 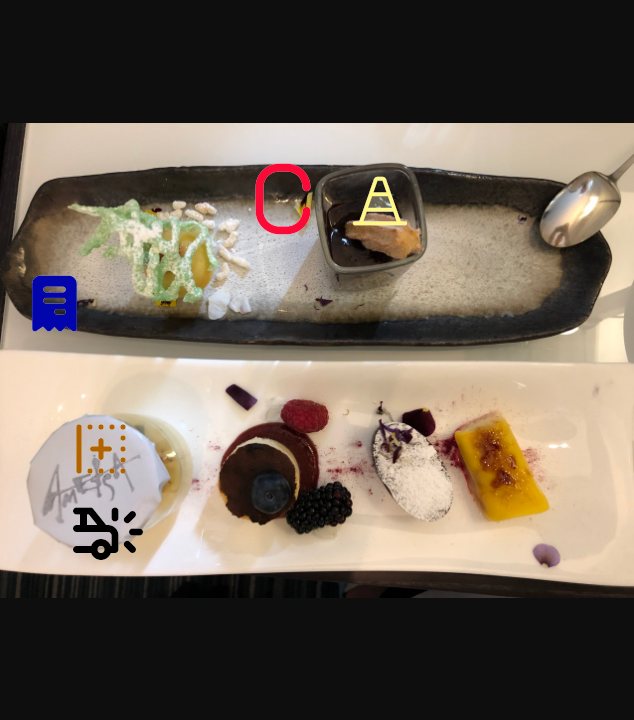 What do you see at coordinates (380, 202) in the screenshot?
I see `indicates area under construction or maintenance` at bounding box center [380, 202].